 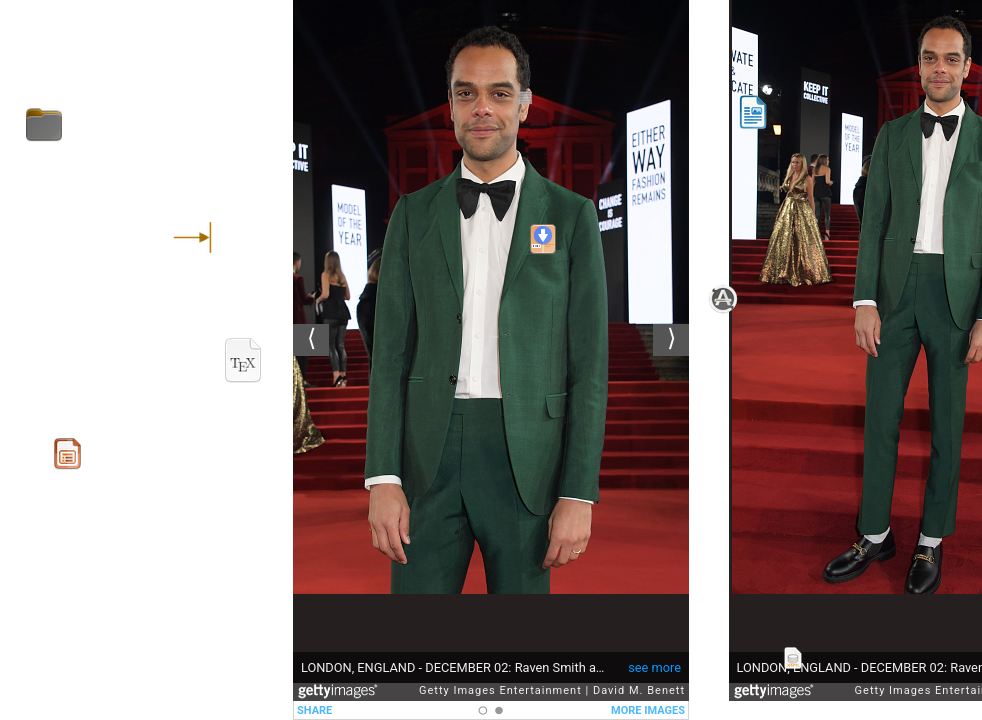 What do you see at coordinates (243, 360) in the screenshot?
I see `a LaTeX or TeX document file` at bounding box center [243, 360].